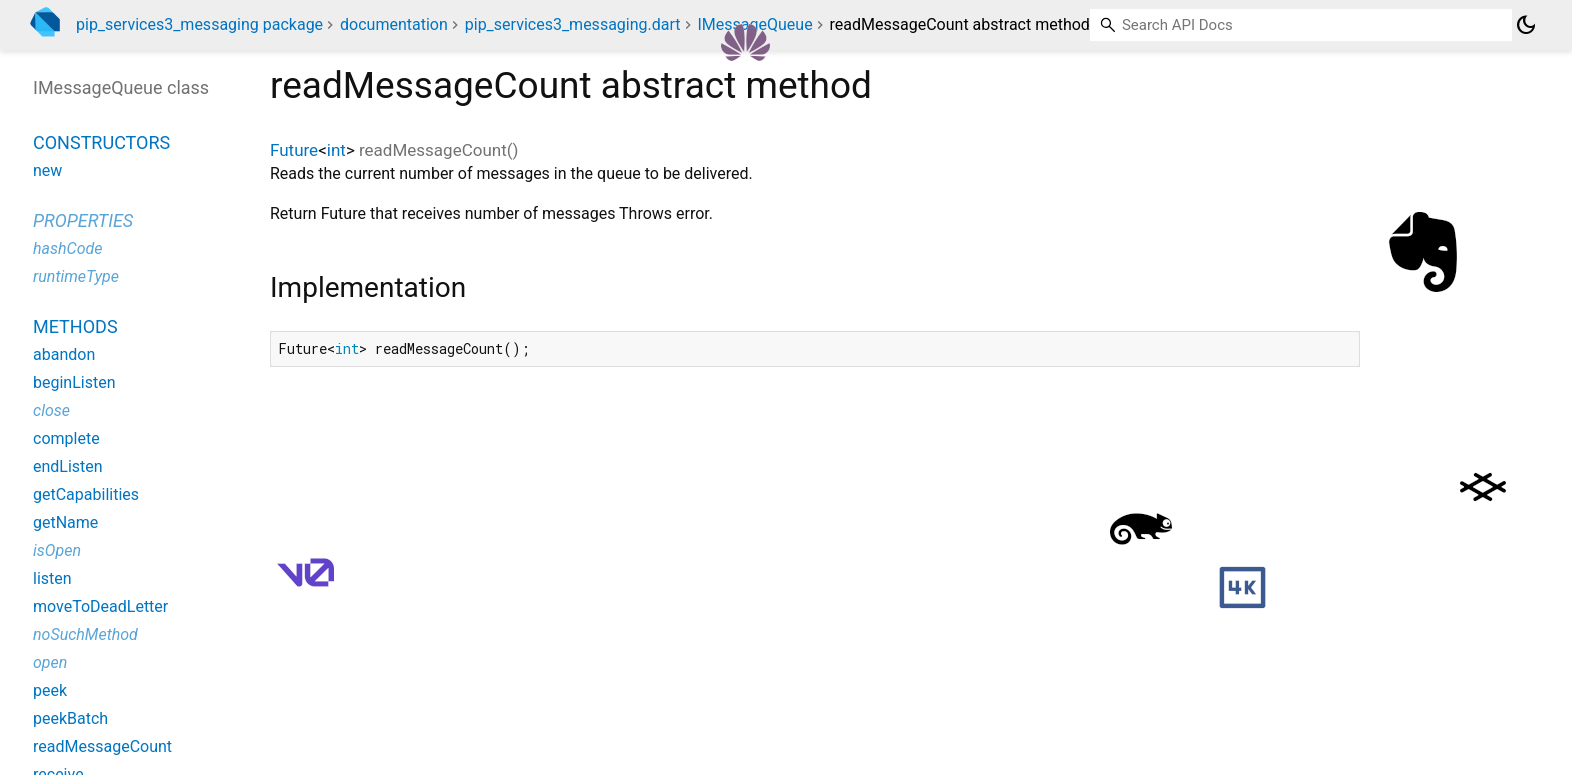 The width and height of the screenshot is (1572, 775). I want to click on traefik mesh service logo, so click(1483, 487).